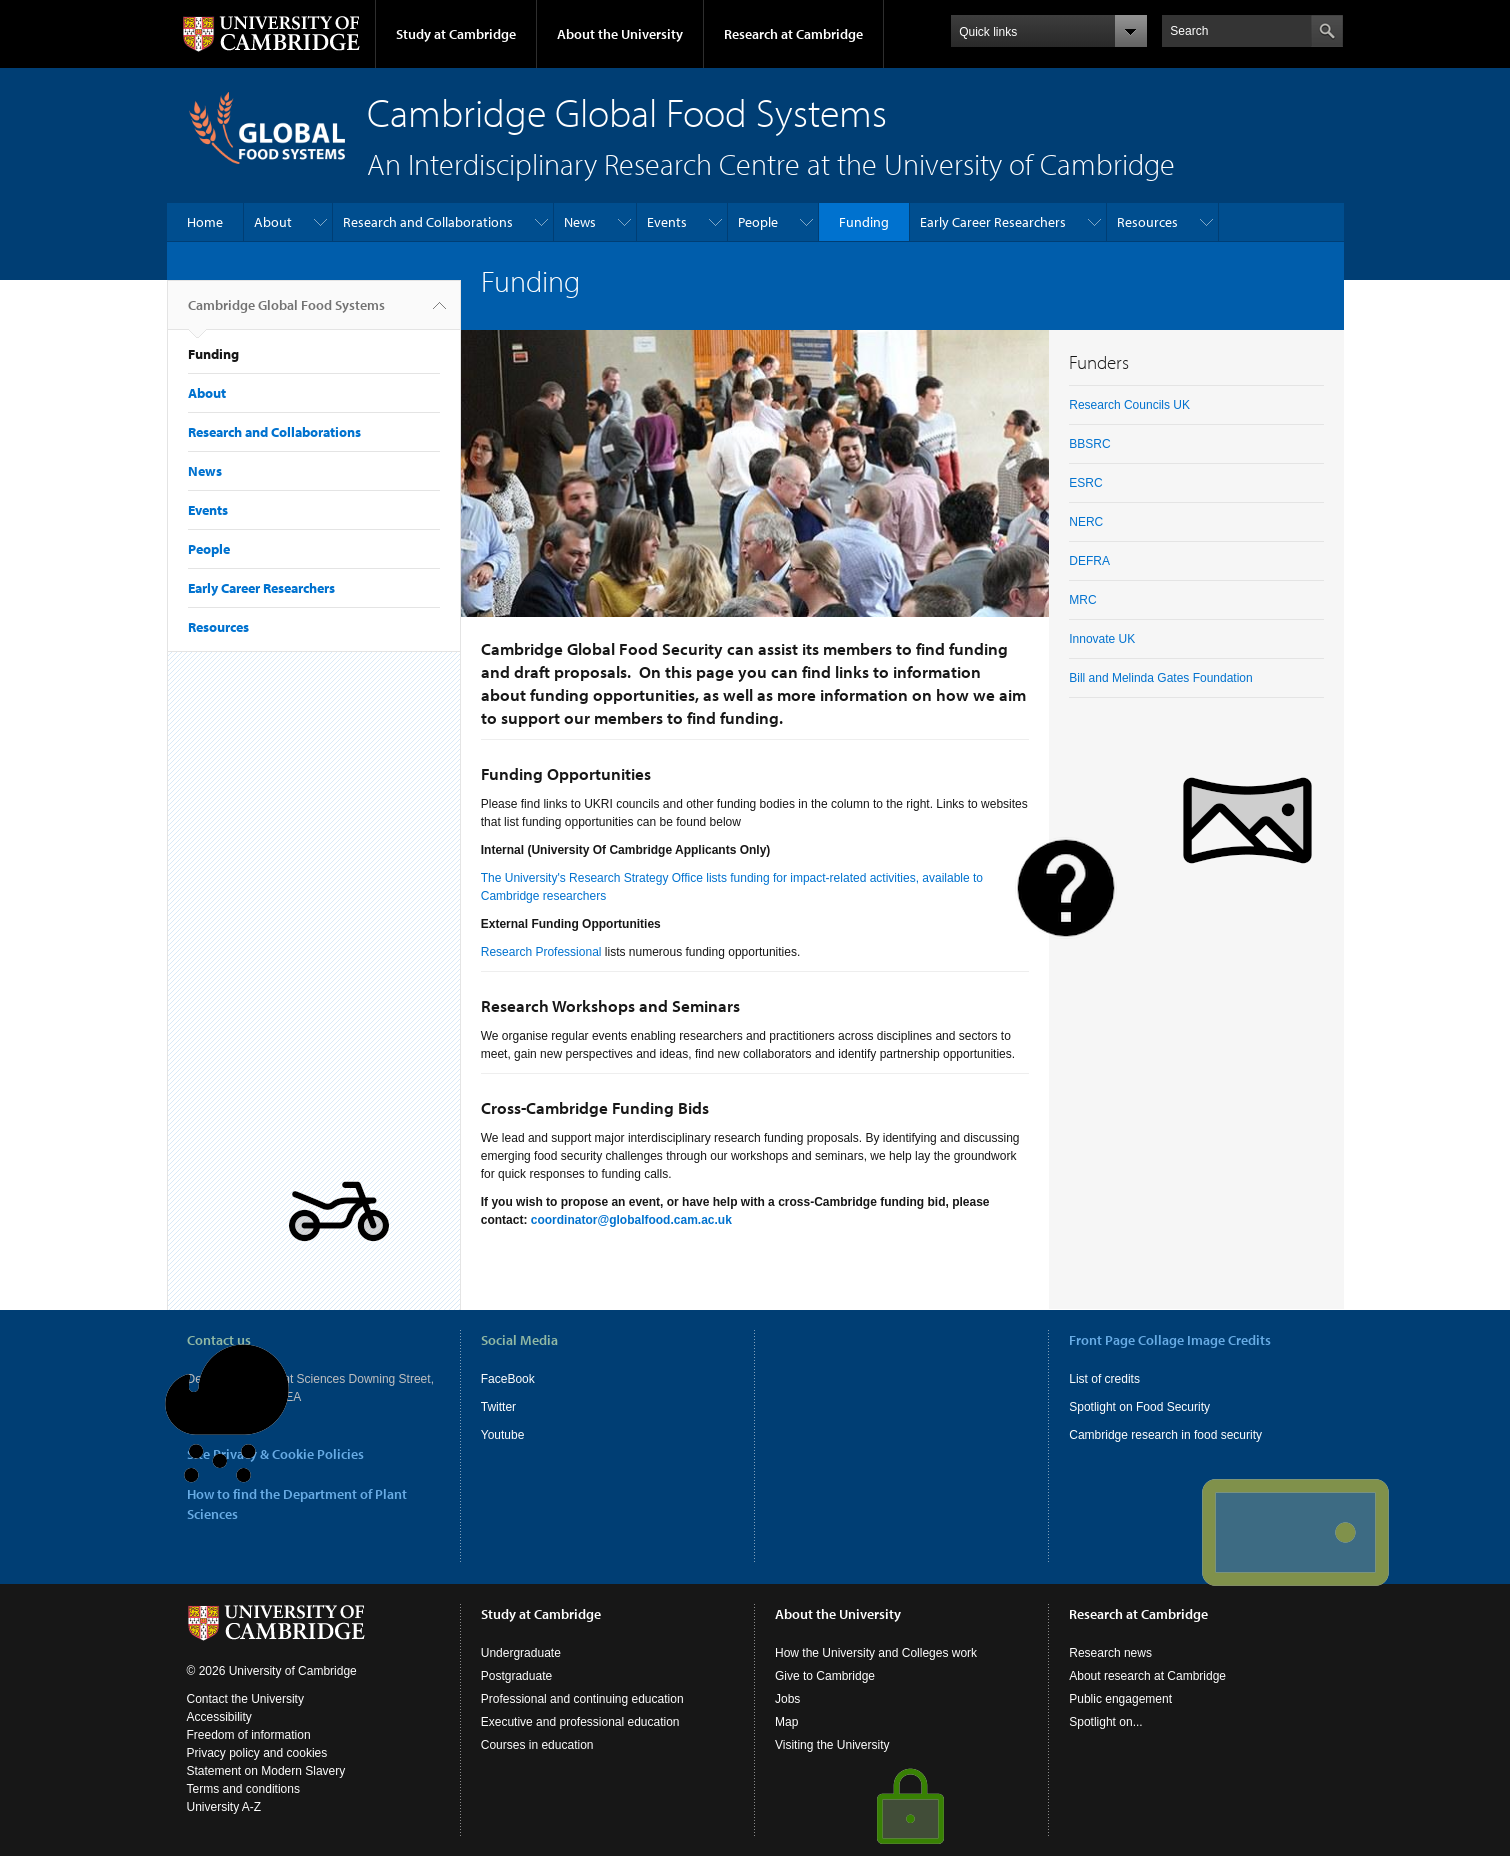  Describe the element at coordinates (910, 1810) in the screenshot. I see `lock or secure this item` at that location.